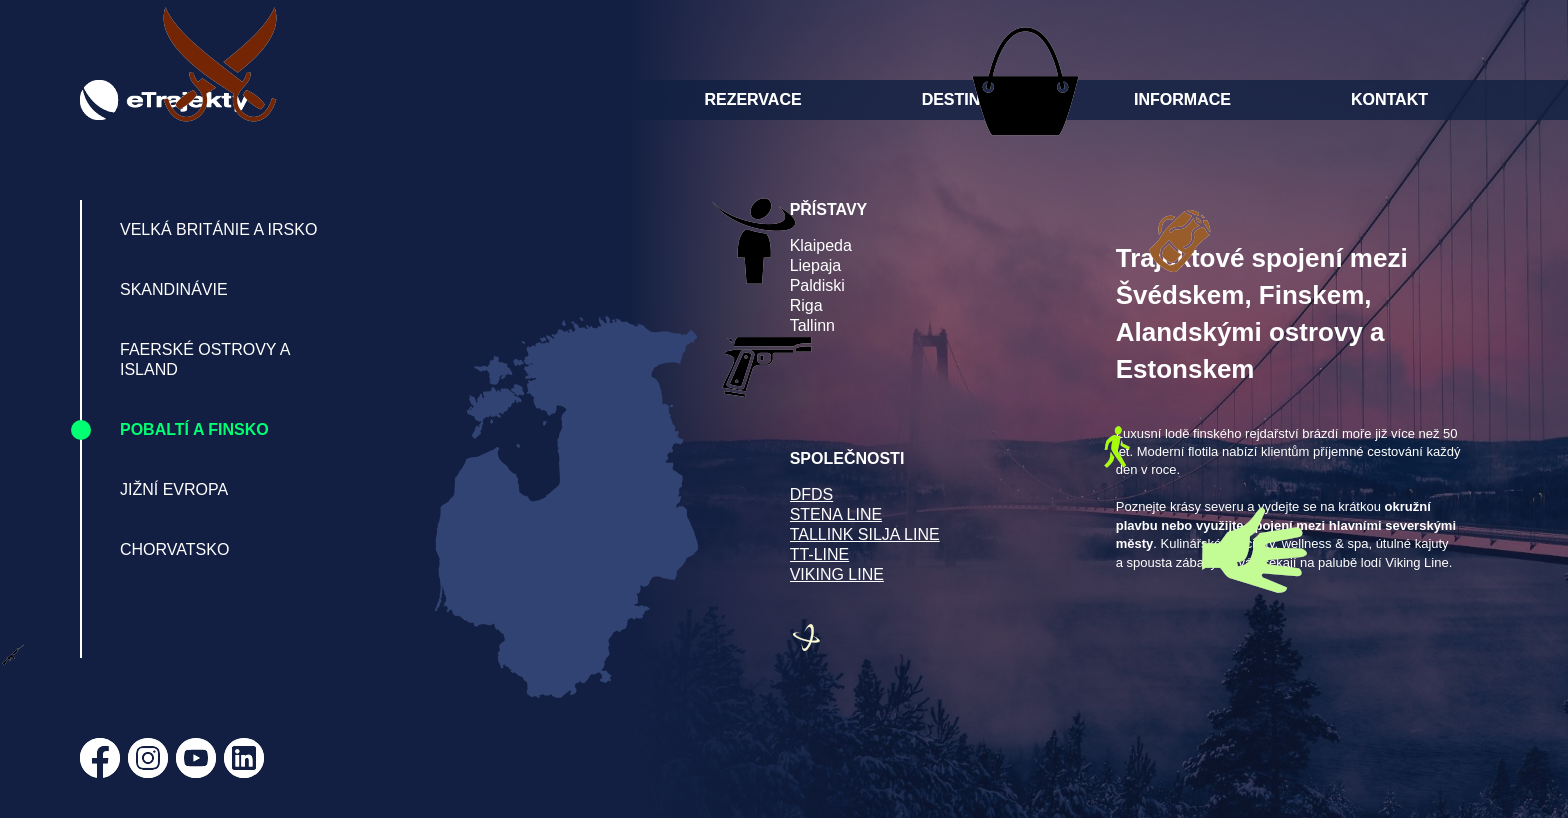 Image resolution: width=1568 pixels, height=818 pixels. Describe the element at coordinates (1180, 241) in the screenshot. I see `access your inventory or stored items` at that location.